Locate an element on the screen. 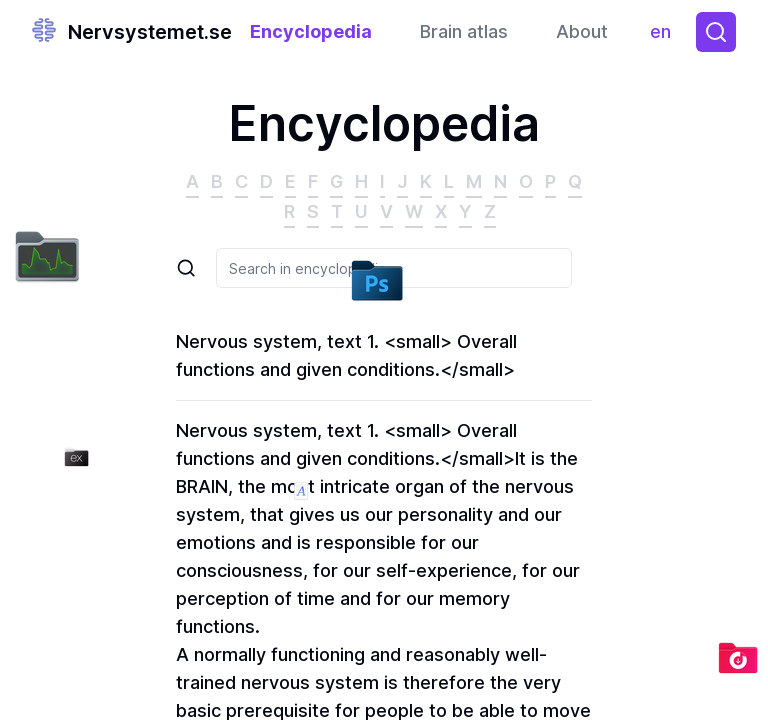 Image resolution: width=768 pixels, height=720 pixels. open 4K Tokkit video downloads folder is located at coordinates (738, 659).